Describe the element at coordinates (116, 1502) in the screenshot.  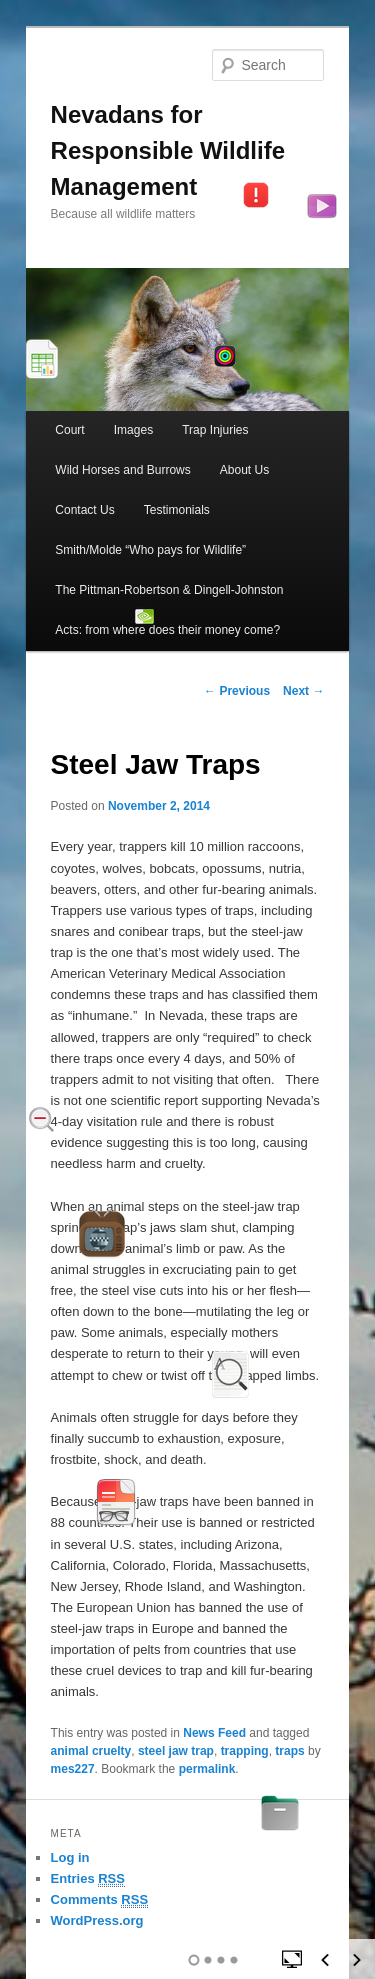
I see `open the papers app for reading articles` at that location.